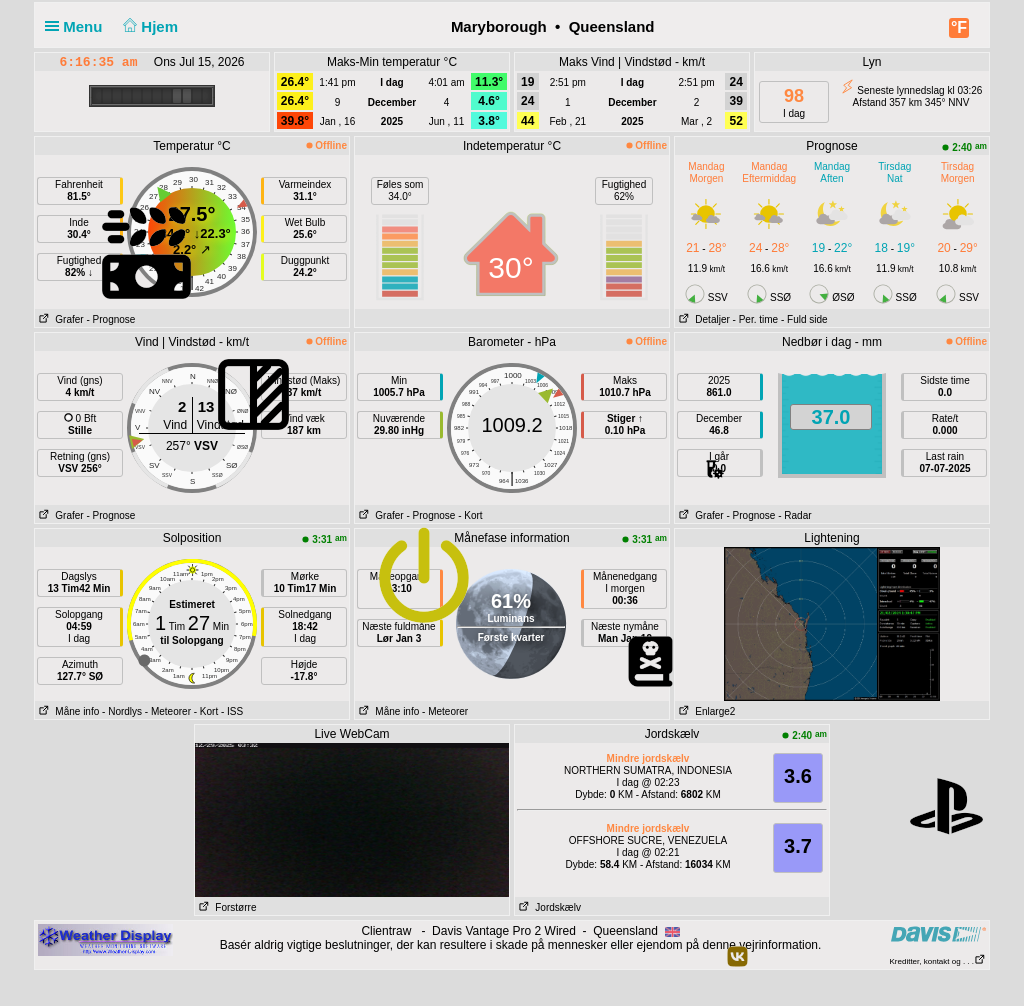 This screenshot has width=1024, height=1006. What do you see at coordinates (714, 469) in the screenshot?
I see `view virus or pathogen test results` at bounding box center [714, 469].